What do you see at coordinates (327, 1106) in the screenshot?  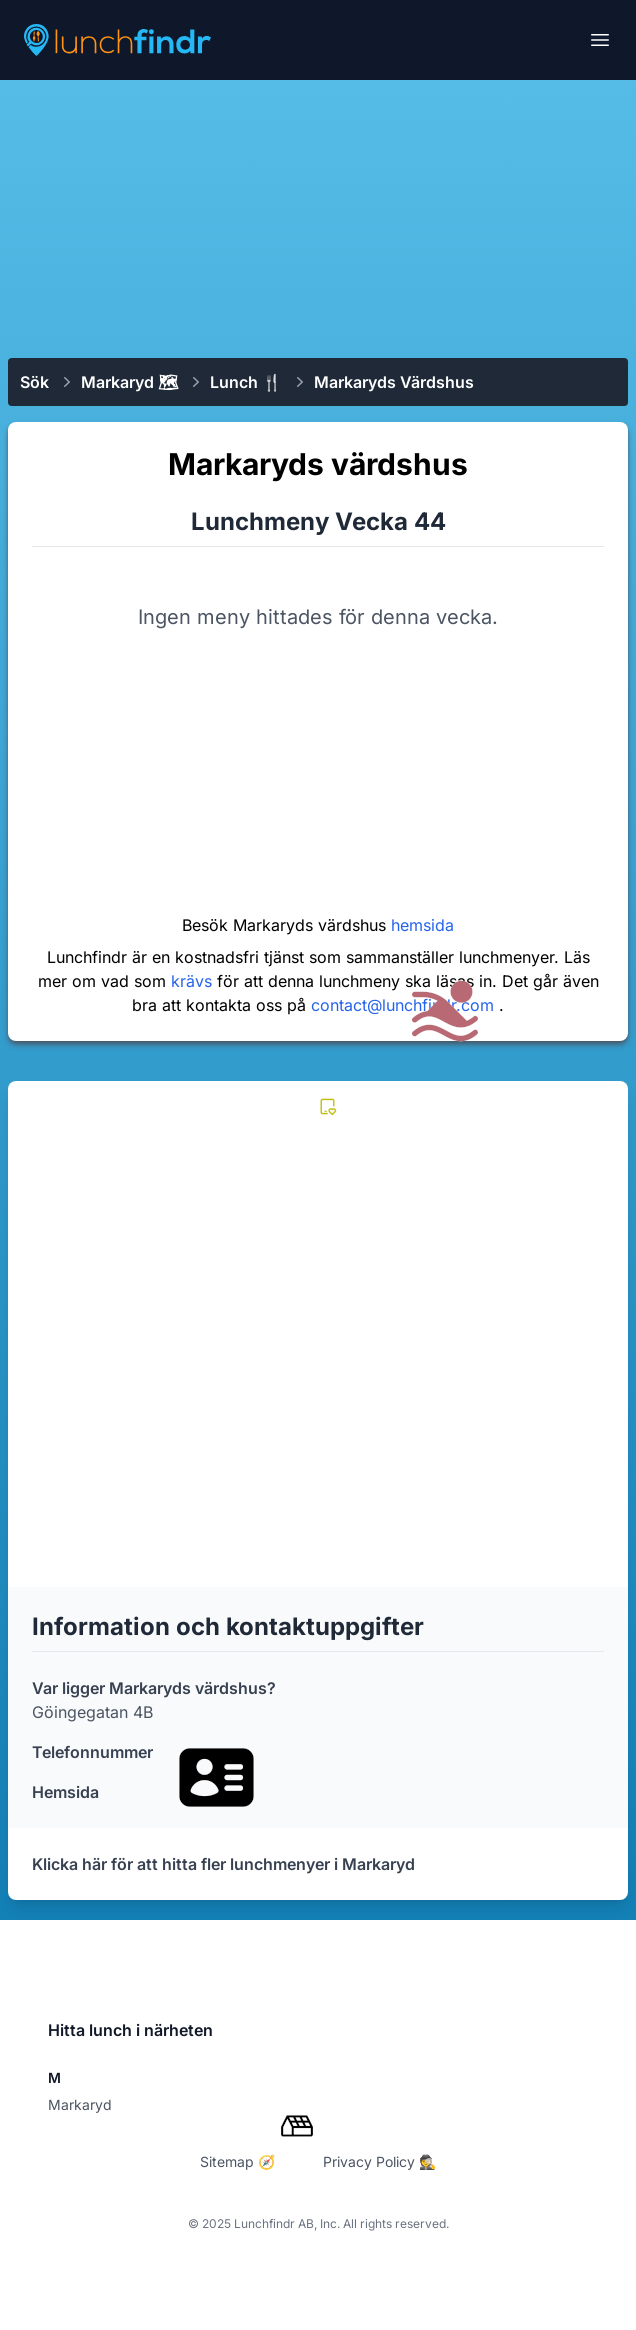 I see `add device to favorites` at bounding box center [327, 1106].